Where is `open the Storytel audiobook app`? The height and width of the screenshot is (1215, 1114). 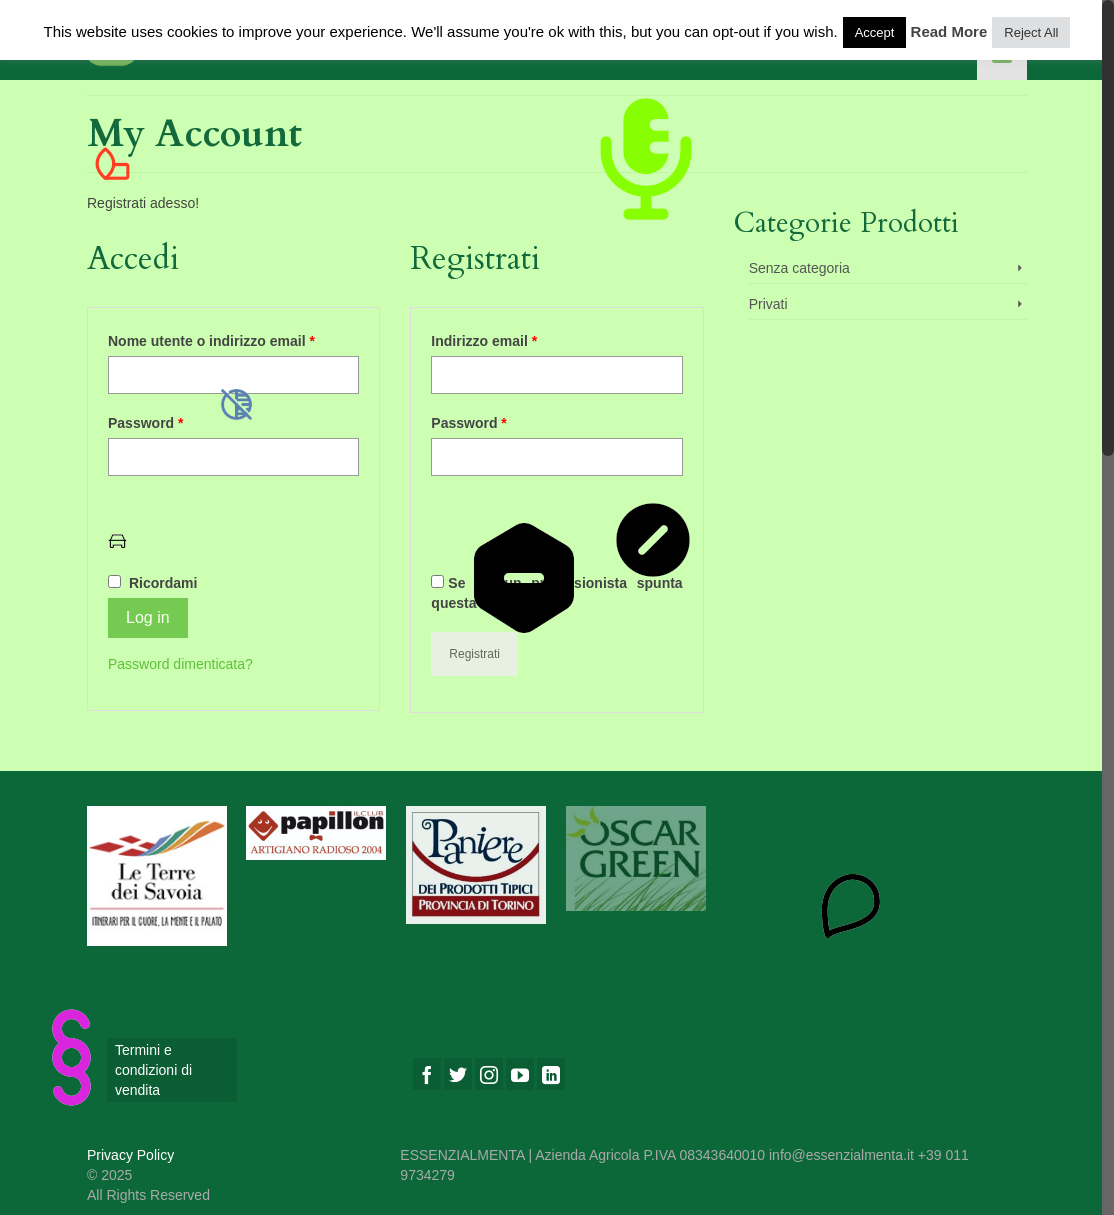
open the Storytel audiobook app is located at coordinates (851, 906).